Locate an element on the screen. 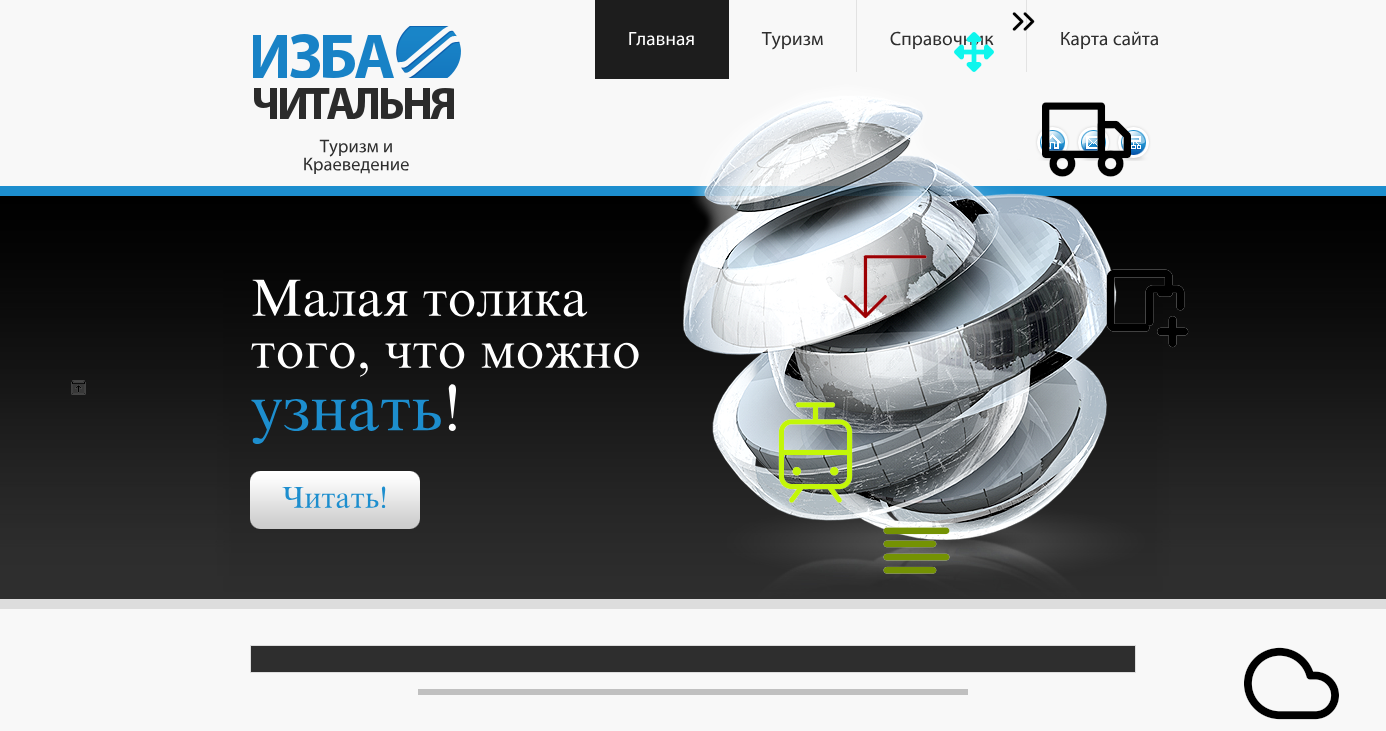 This screenshot has width=1386, height=731. move or reposition an element is located at coordinates (974, 52).